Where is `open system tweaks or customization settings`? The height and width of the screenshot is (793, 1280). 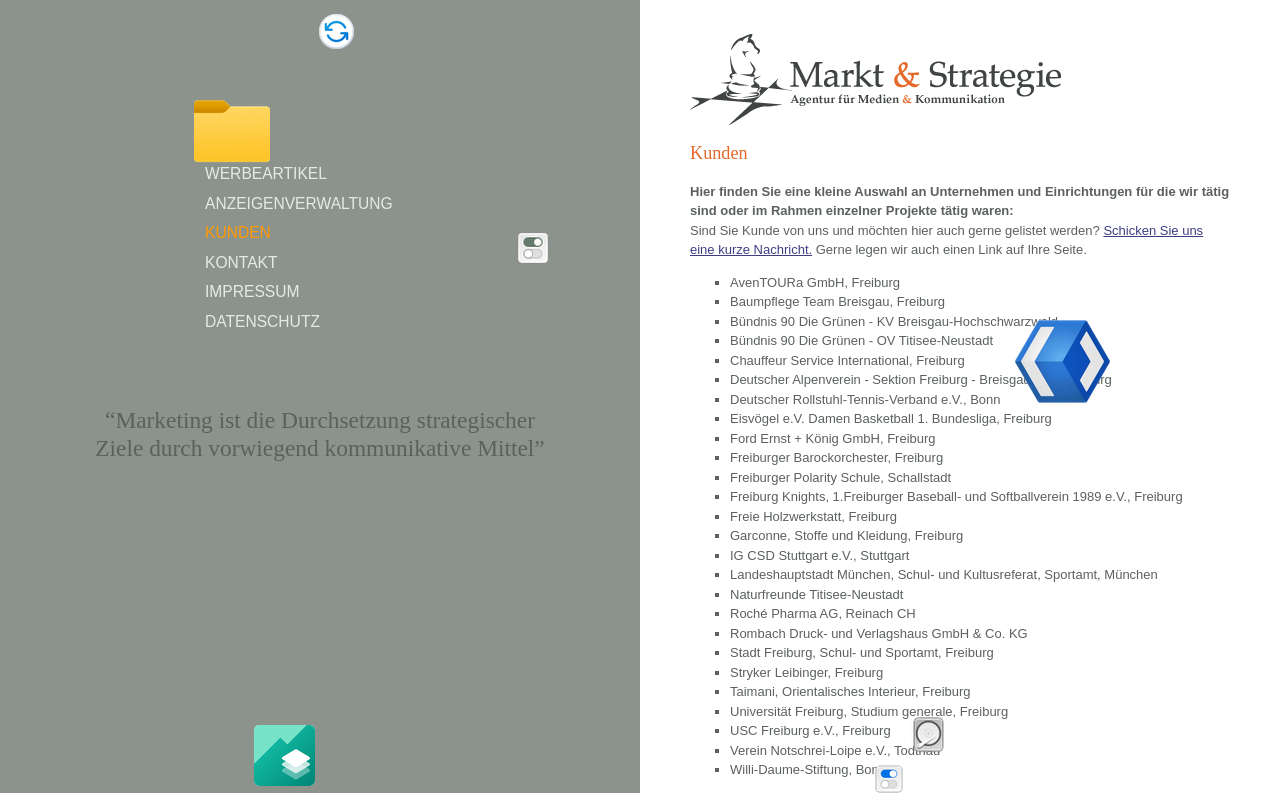 open system tweaks or customization settings is located at coordinates (533, 248).